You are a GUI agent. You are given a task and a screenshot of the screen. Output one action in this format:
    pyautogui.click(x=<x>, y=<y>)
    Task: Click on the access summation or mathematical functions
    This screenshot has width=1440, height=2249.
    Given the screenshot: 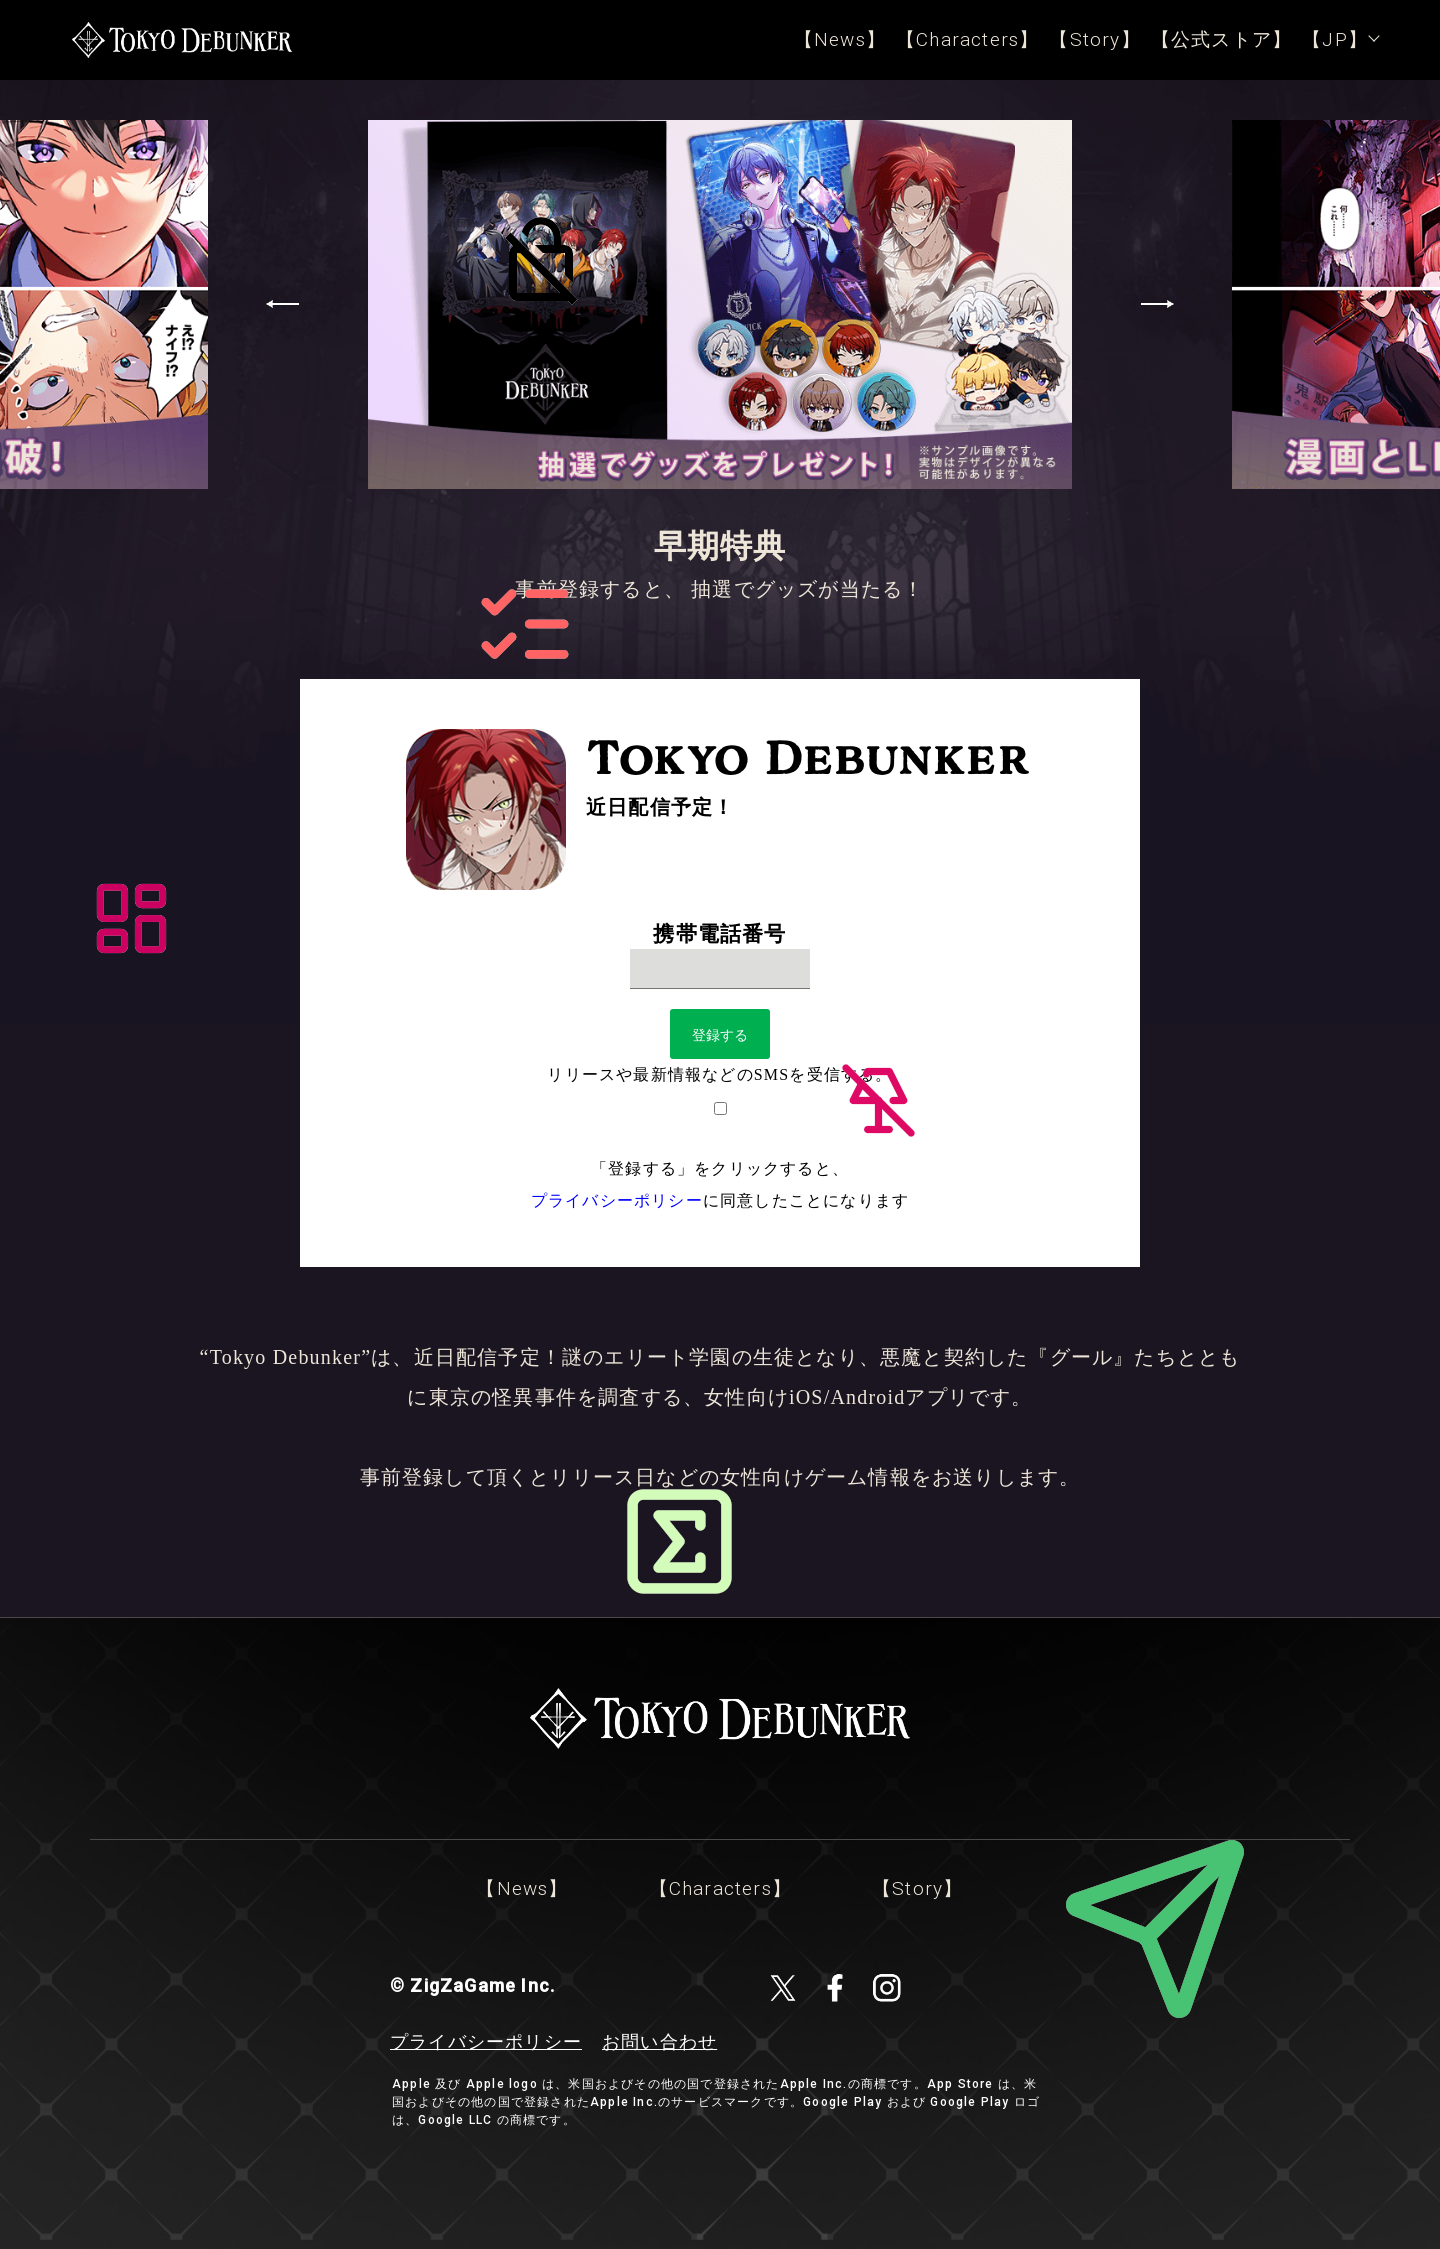 What is the action you would take?
    pyautogui.click(x=679, y=1541)
    